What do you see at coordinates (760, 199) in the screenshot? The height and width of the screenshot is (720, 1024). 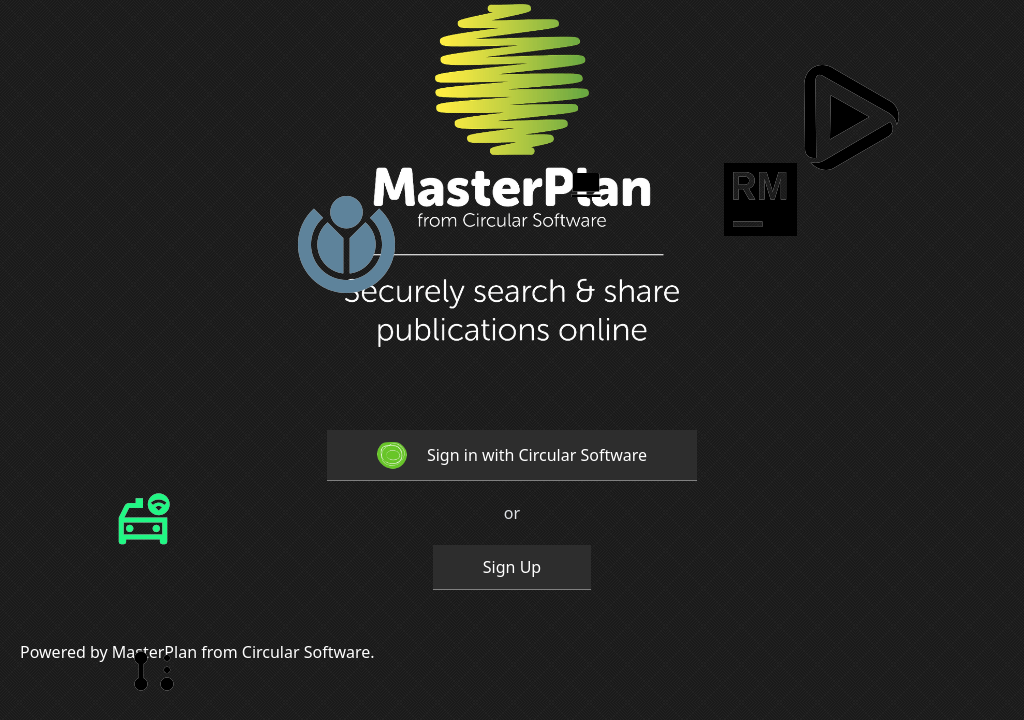 I see `open RubyMine IDE` at bounding box center [760, 199].